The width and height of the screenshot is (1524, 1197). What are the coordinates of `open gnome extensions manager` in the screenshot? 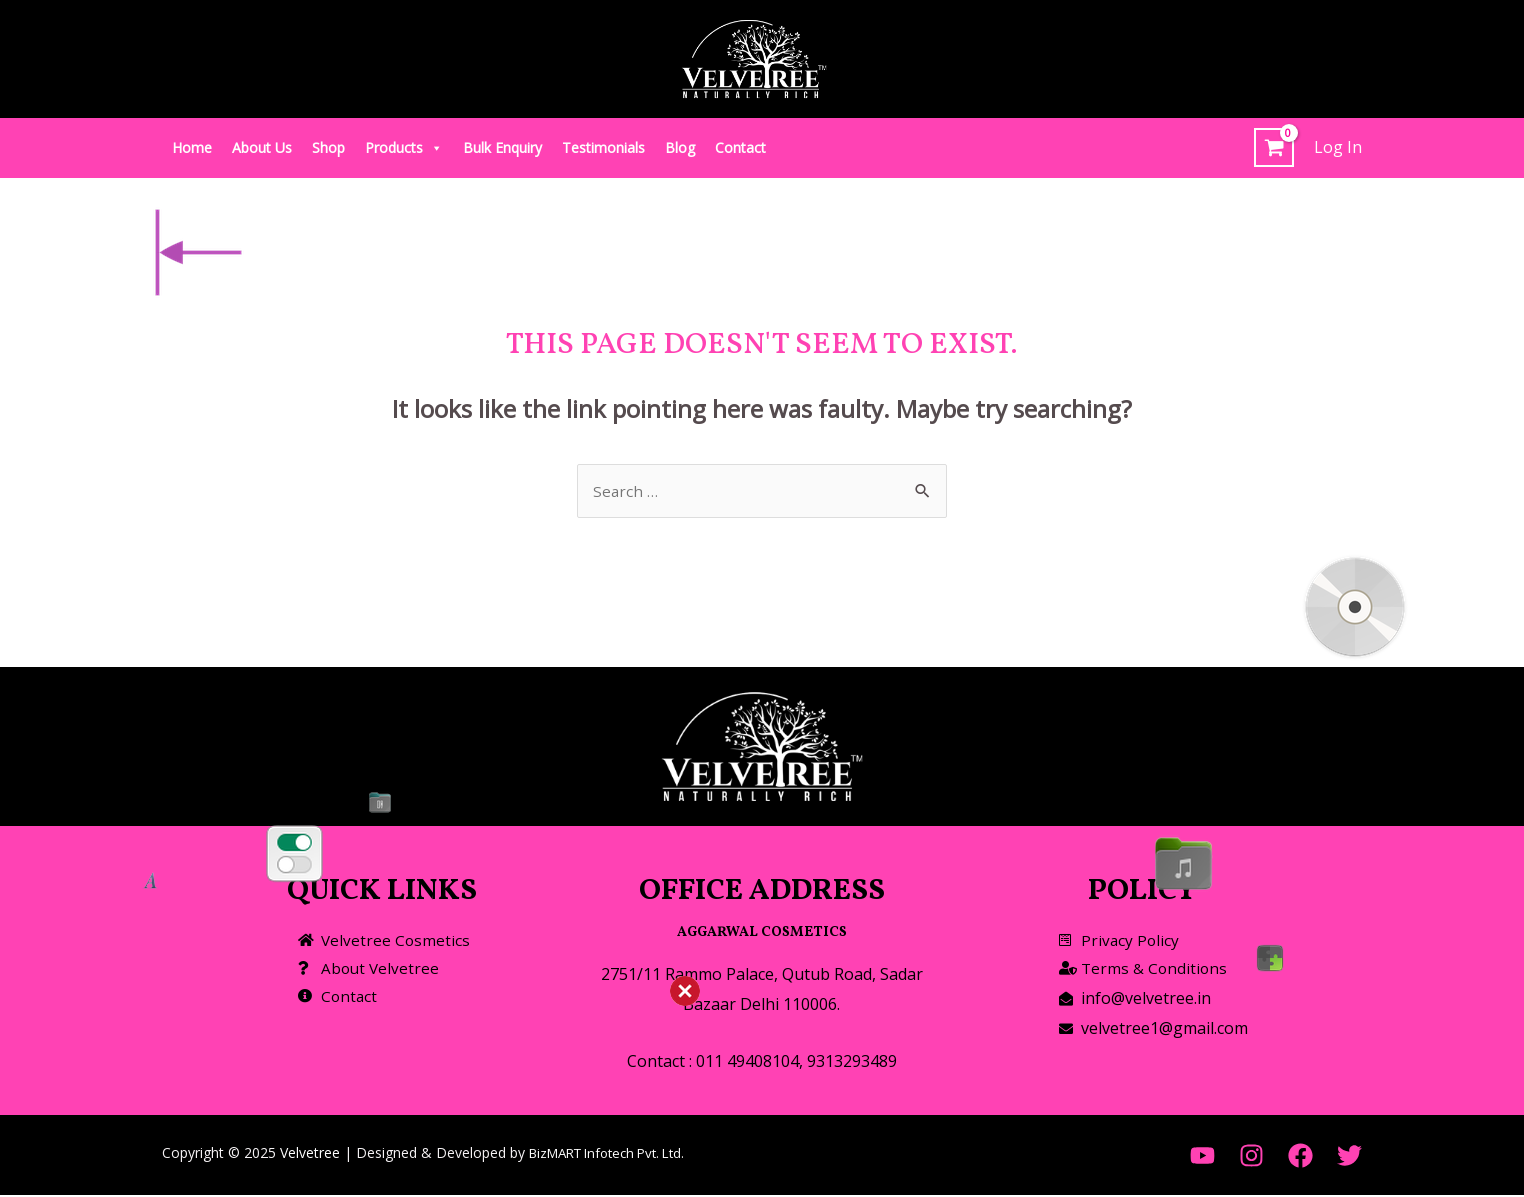 It's located at (1270, 958).